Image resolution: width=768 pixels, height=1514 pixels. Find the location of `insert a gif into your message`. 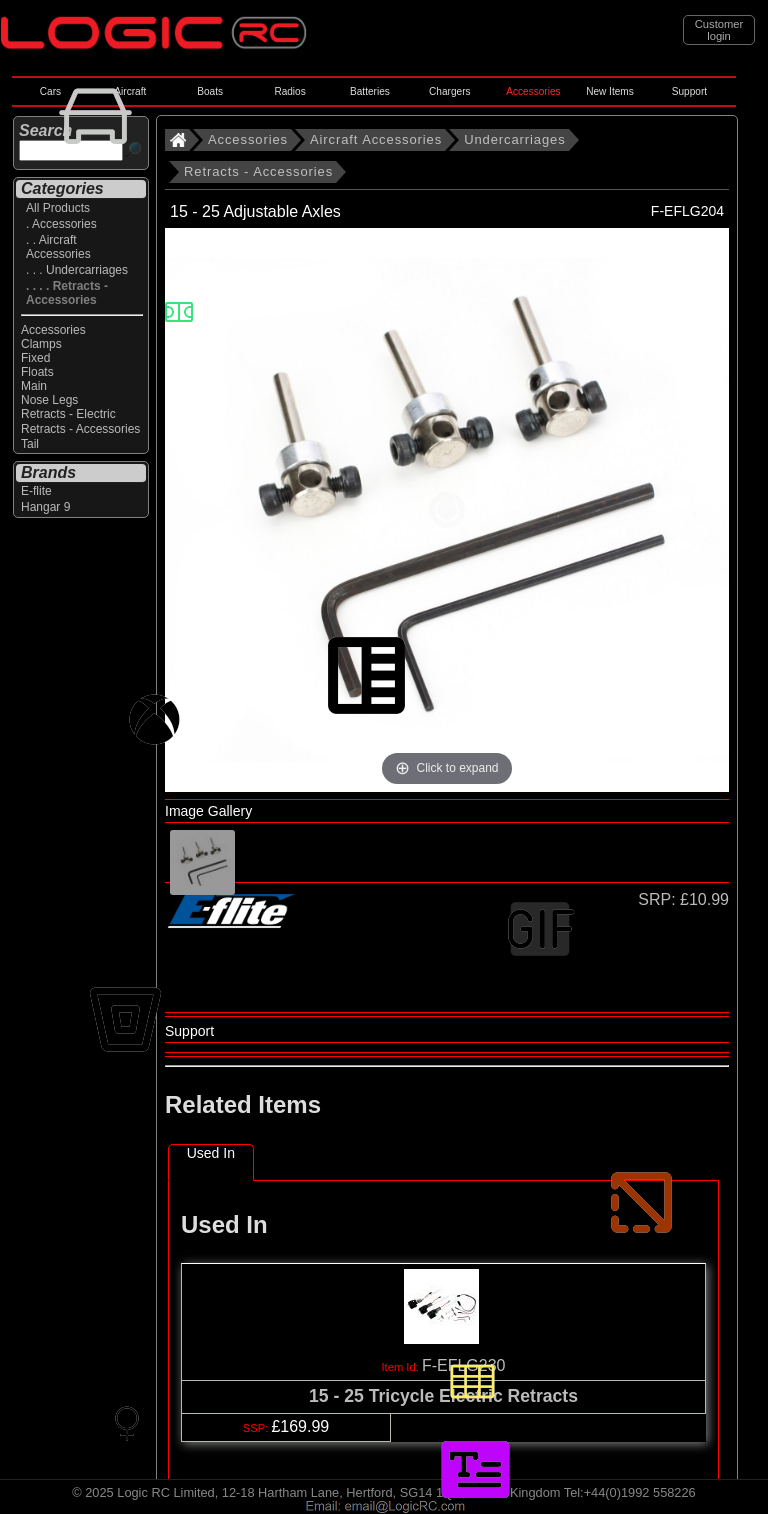

insert a gif into your message is located at coordinates (540, 929).